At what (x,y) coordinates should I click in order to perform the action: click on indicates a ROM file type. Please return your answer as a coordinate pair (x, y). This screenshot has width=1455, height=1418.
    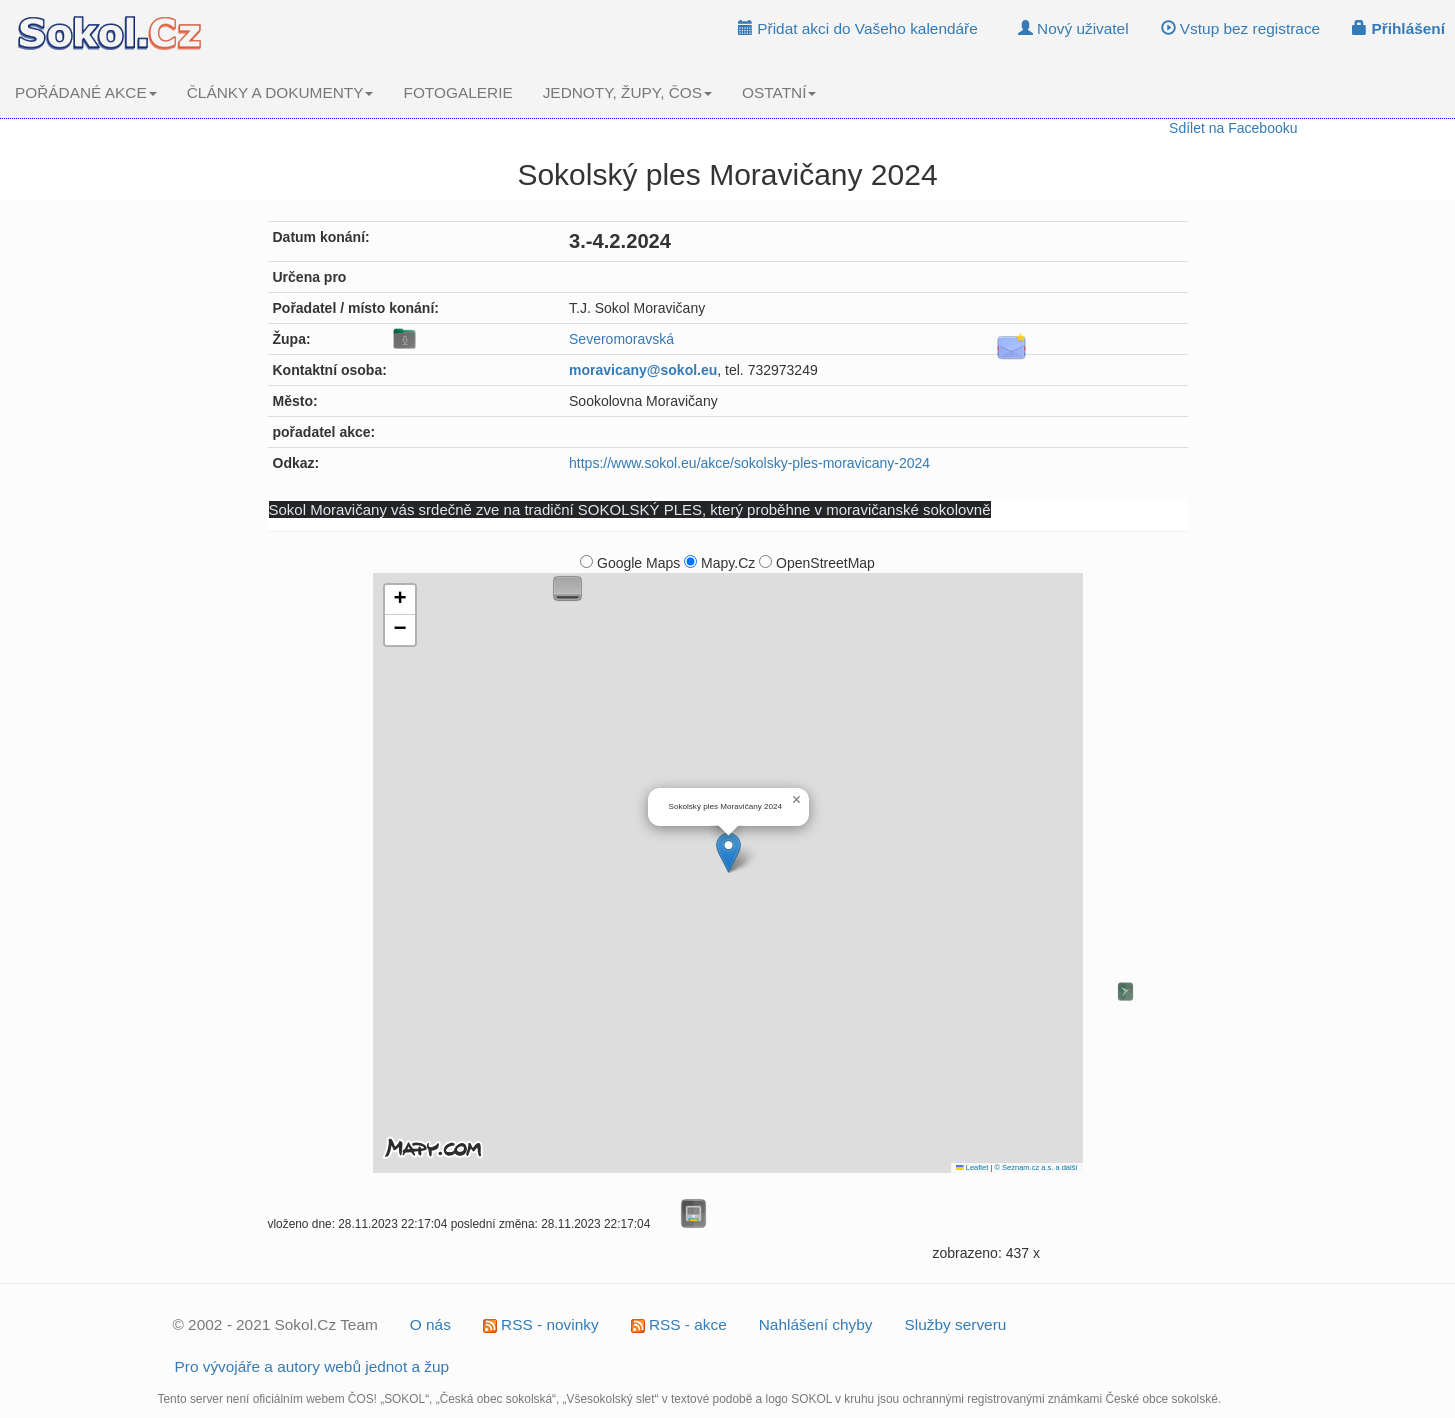
    Looking at the image, I should click on (693, 1213).